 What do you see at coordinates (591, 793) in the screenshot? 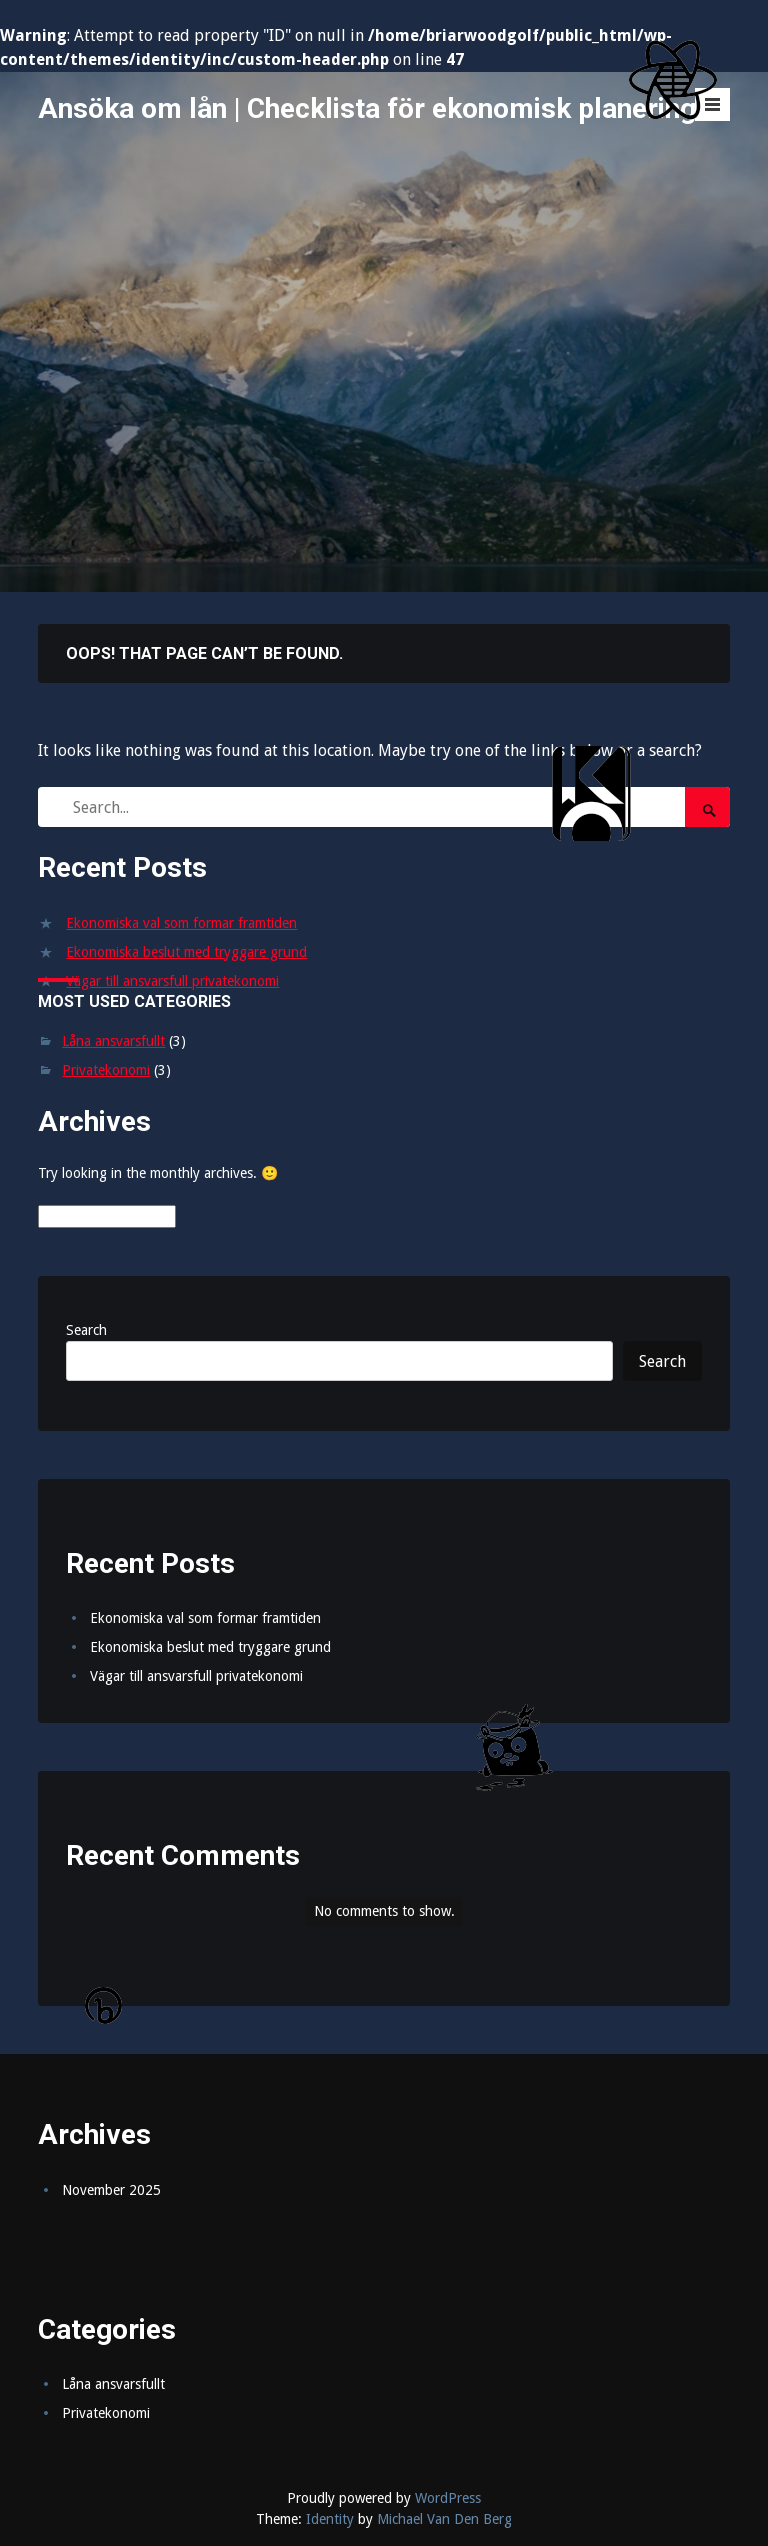
I see `open KOReader e-book application` at bounding box center [591, 793].